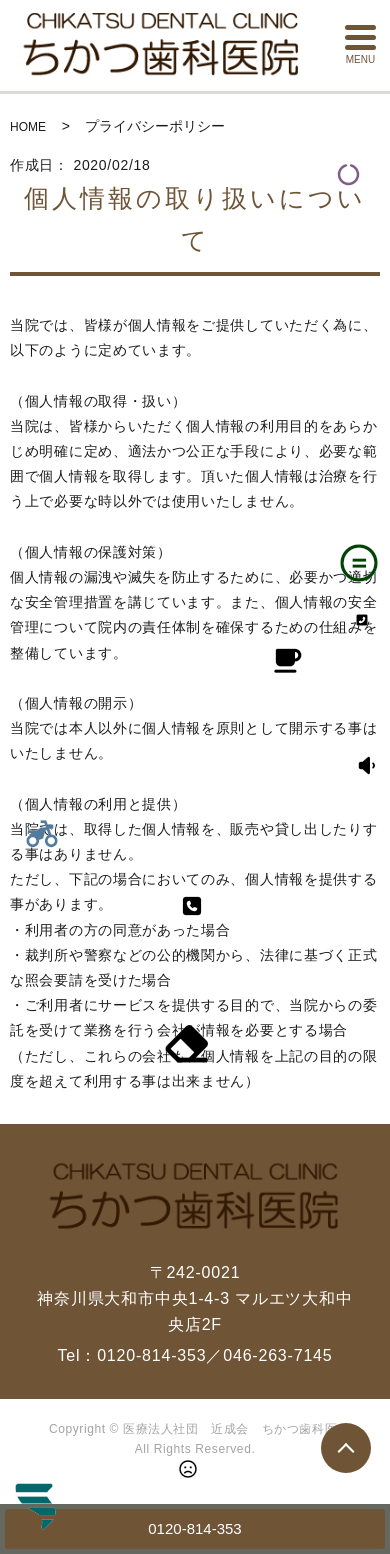  Describe the element at coordinates (367, 765) in the screenshot. I see `decrease audio volume` at that location.